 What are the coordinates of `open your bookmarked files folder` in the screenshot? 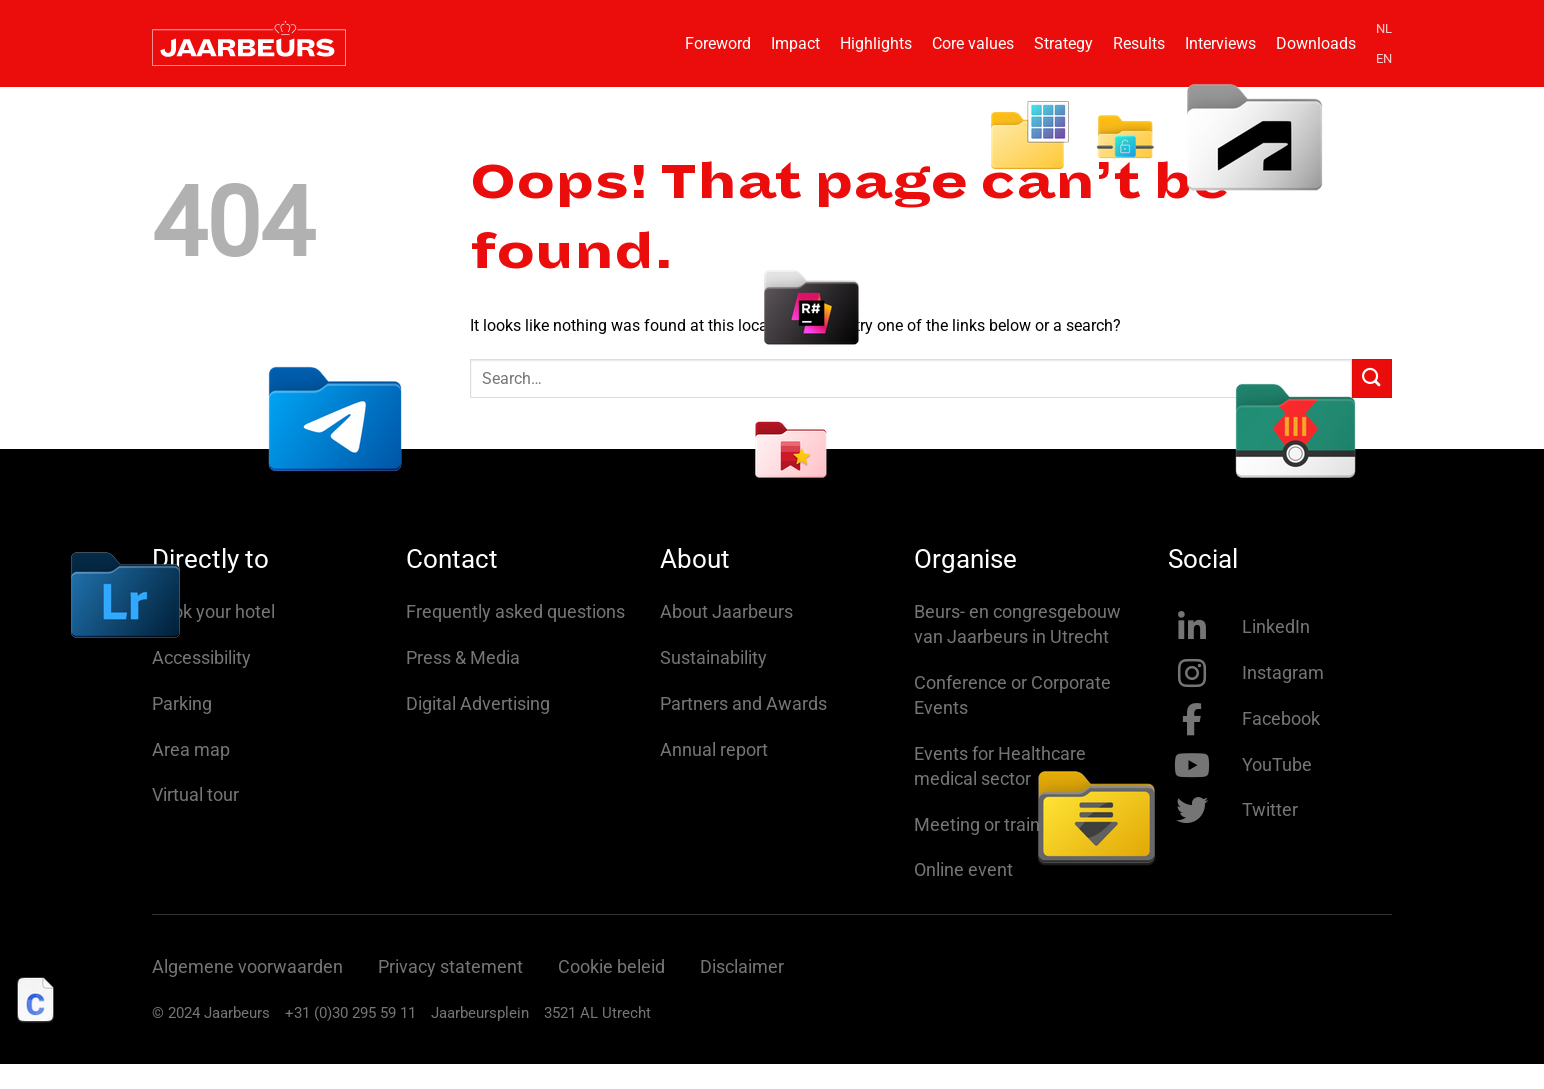 It's located at (790, 451).